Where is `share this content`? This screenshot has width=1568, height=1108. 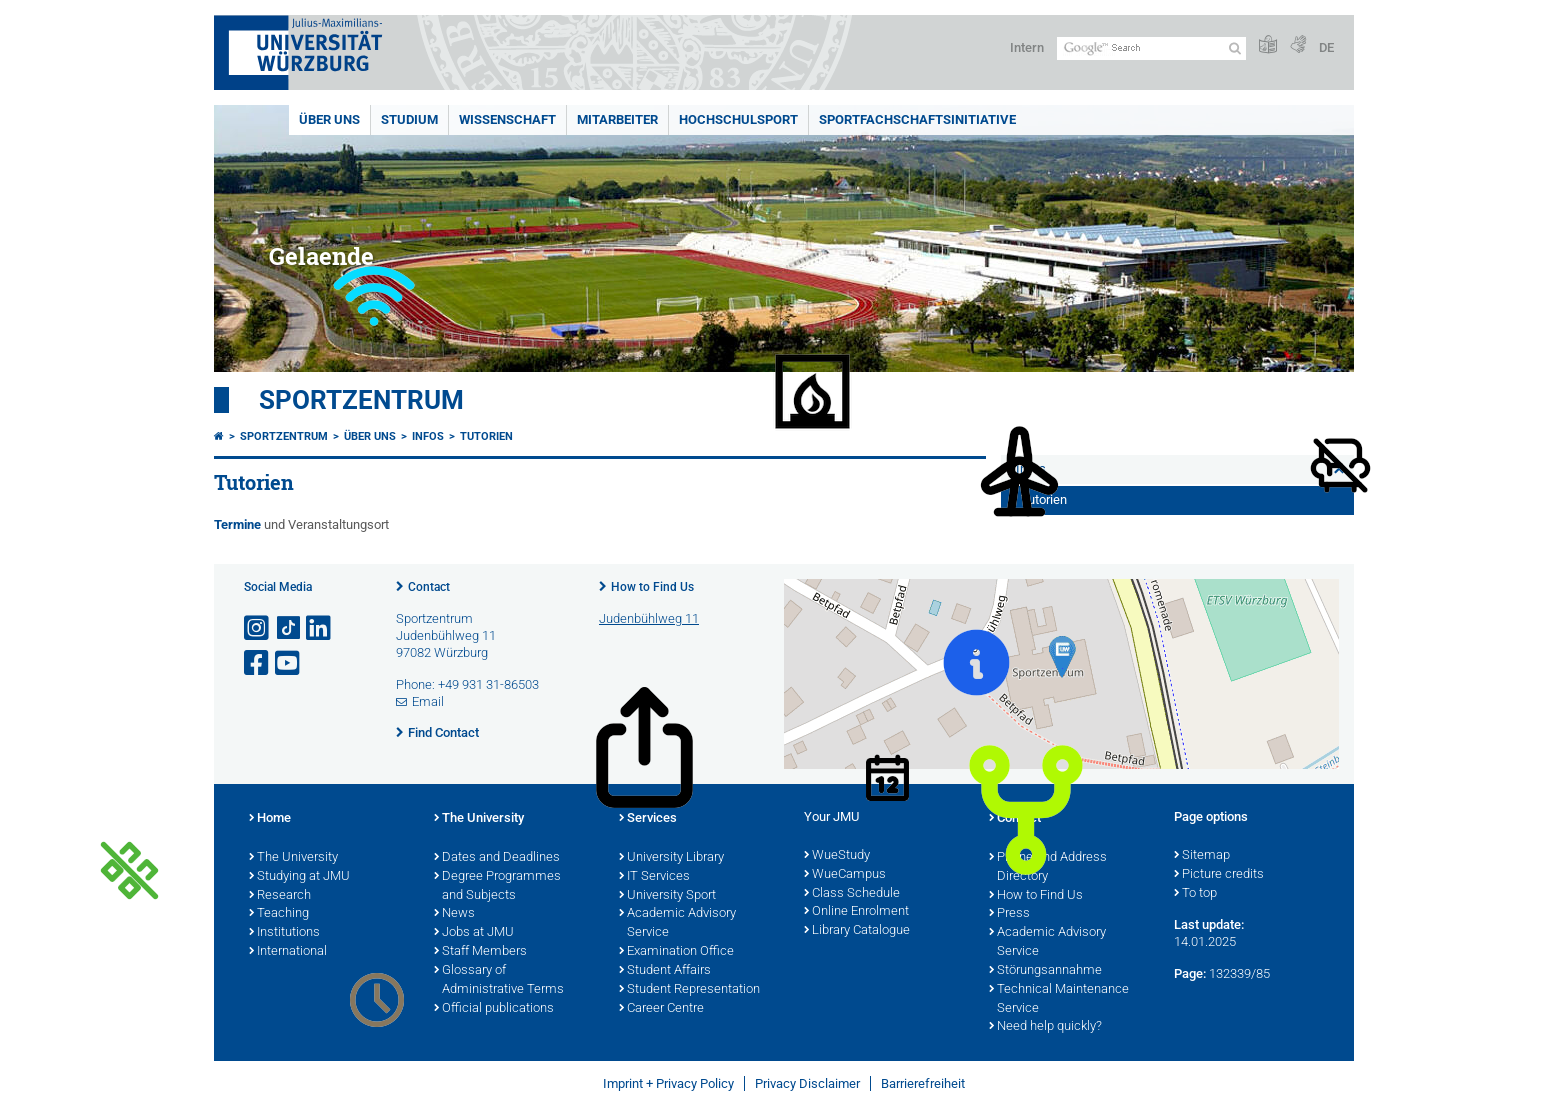
share this content is located at coordinates (644, 747).